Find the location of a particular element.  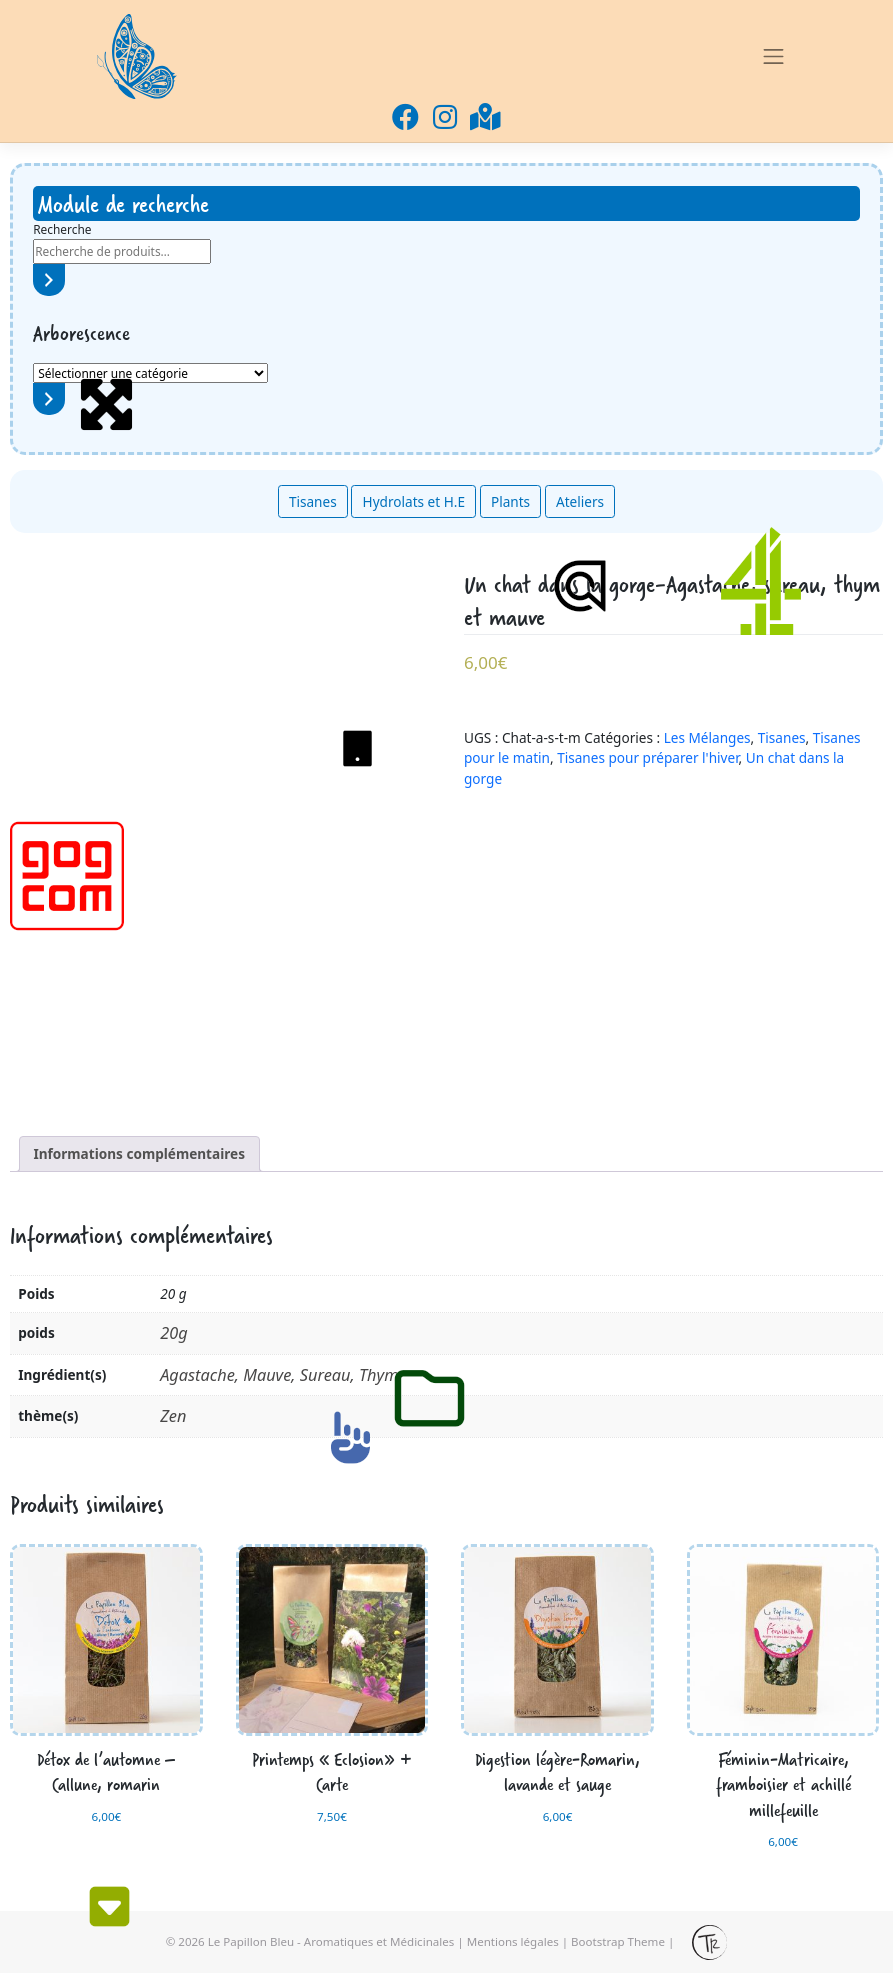

switch to tablet view or layout is located at coordinates (357, 748).